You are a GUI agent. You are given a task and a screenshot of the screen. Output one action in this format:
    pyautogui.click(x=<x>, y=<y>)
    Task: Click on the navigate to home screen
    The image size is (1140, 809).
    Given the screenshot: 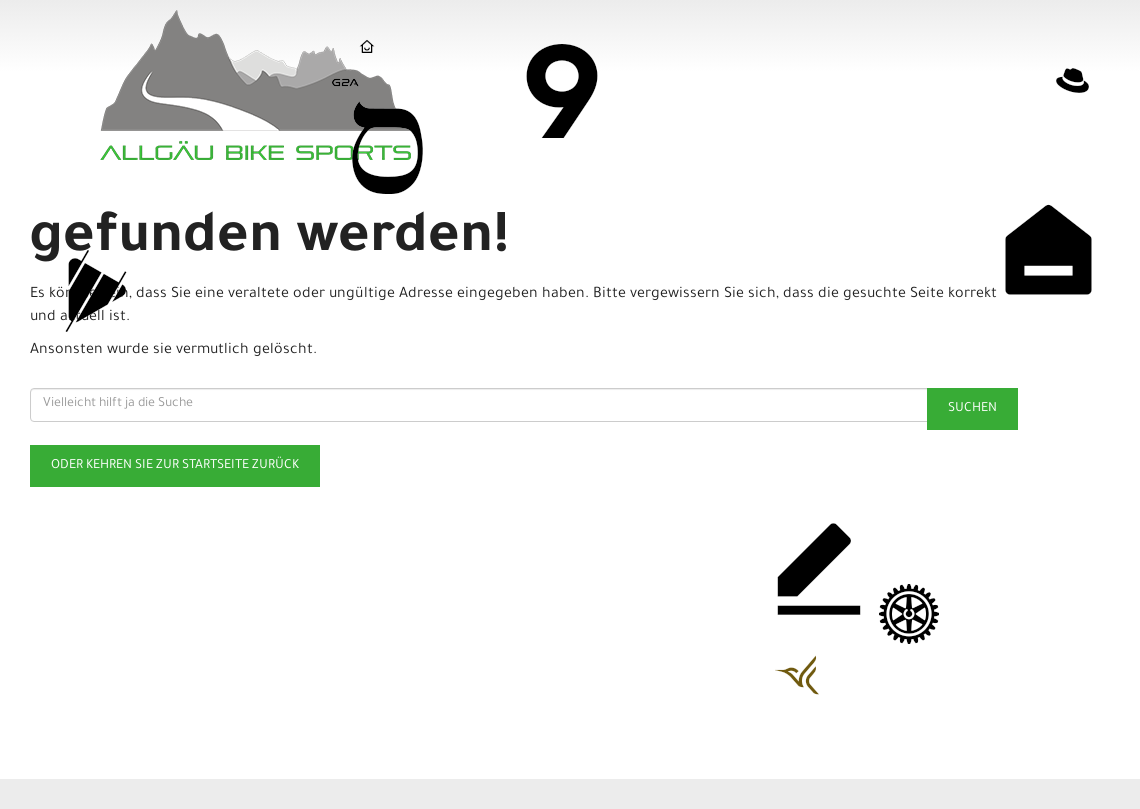 What is the action you would take?
    pyautogui.click(x=1048, y=251)
    